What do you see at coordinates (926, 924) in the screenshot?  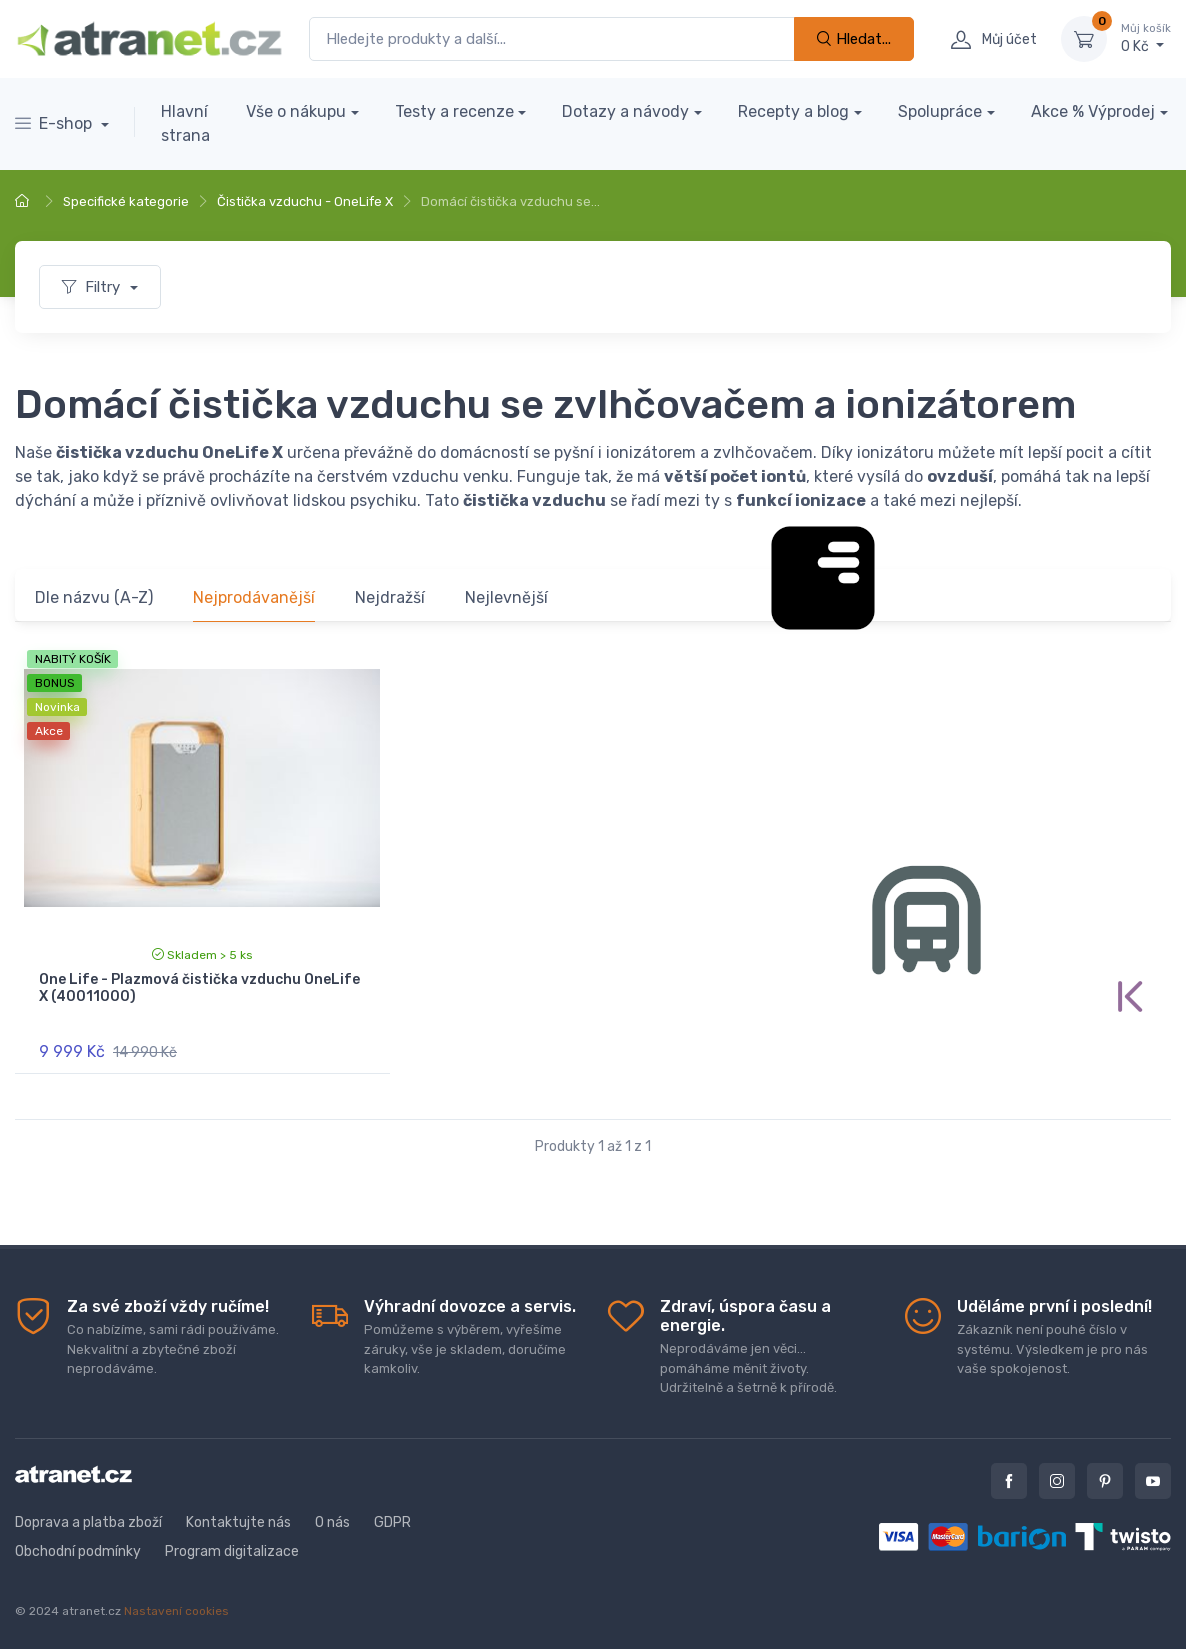 I see `view subway or metro transit options` at bounding box center [926, 924].